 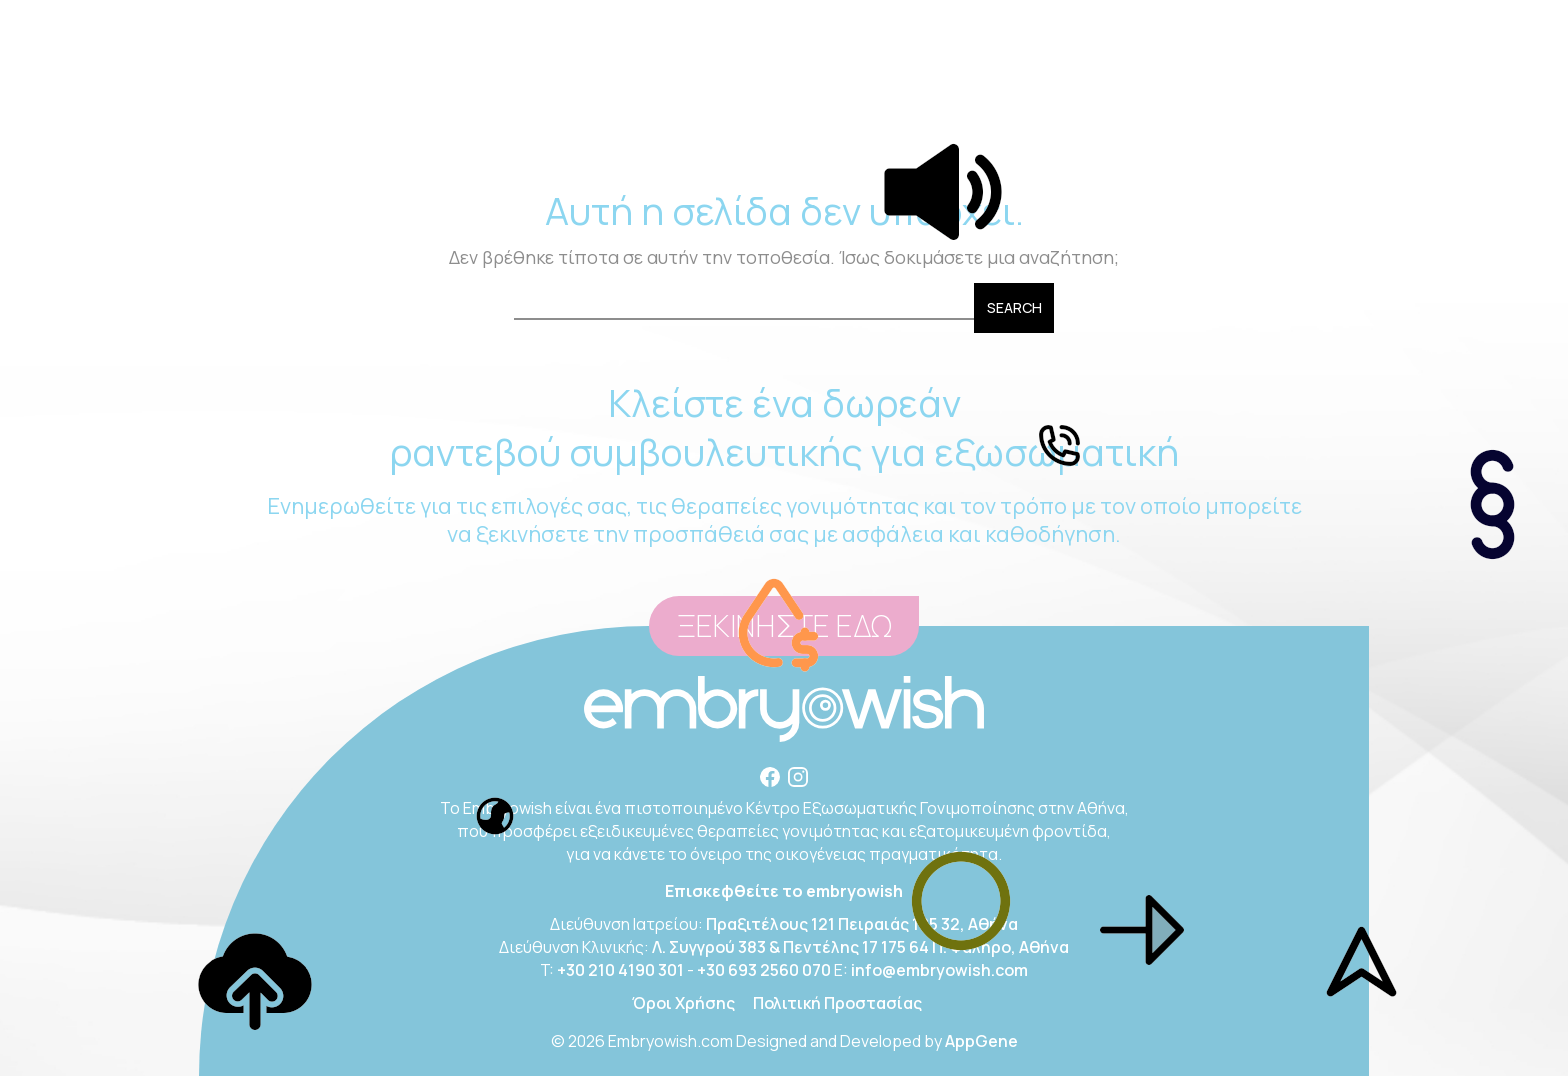 I want to click on upload a file to cloud storage, so click(x=255, y=979).